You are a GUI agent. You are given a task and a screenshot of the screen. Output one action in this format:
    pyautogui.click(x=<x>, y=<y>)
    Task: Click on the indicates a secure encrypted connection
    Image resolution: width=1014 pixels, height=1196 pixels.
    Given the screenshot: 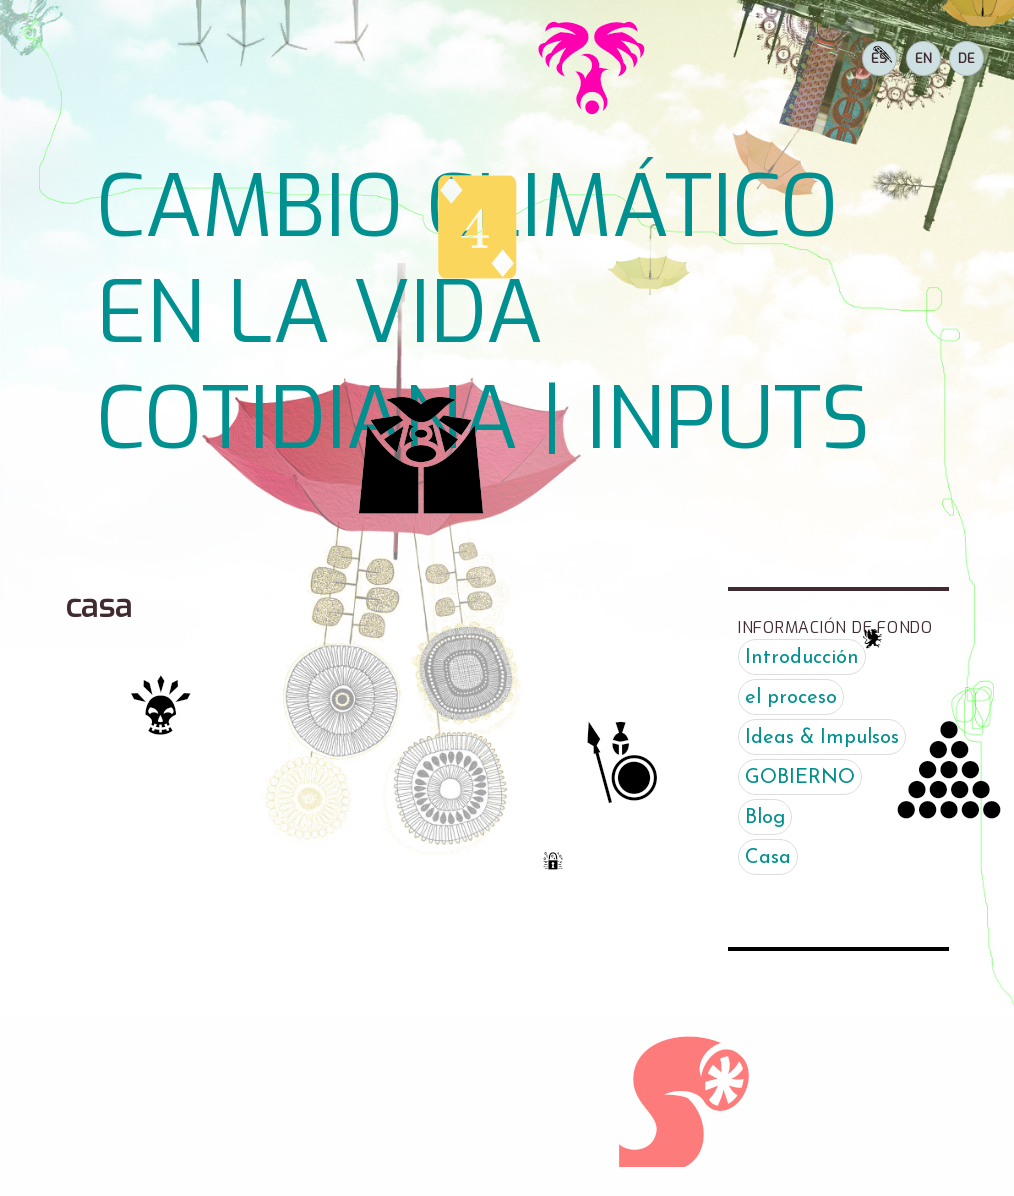 What is the action you would take?
    pyautogui.click(x=553, y=861)
    